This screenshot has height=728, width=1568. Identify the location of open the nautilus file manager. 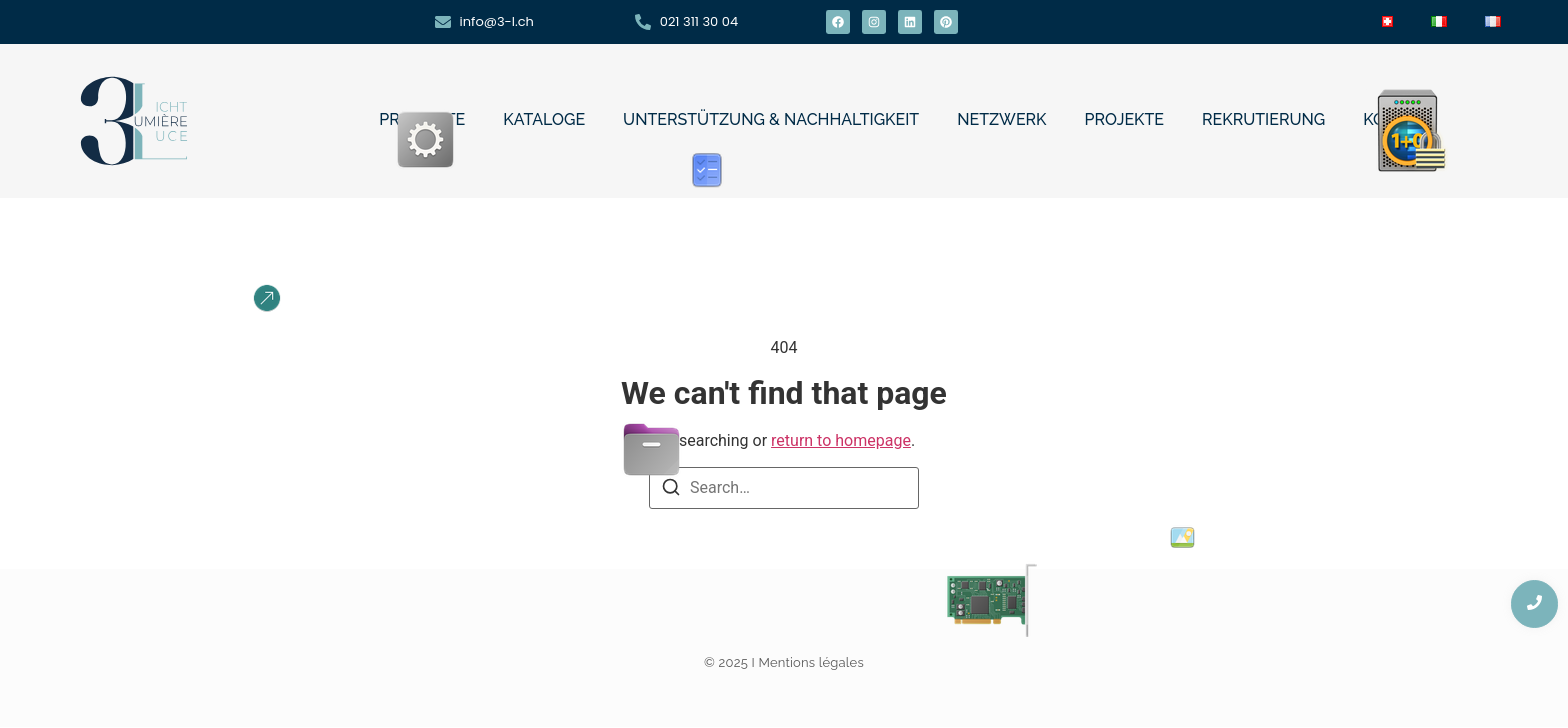
(651, 449).